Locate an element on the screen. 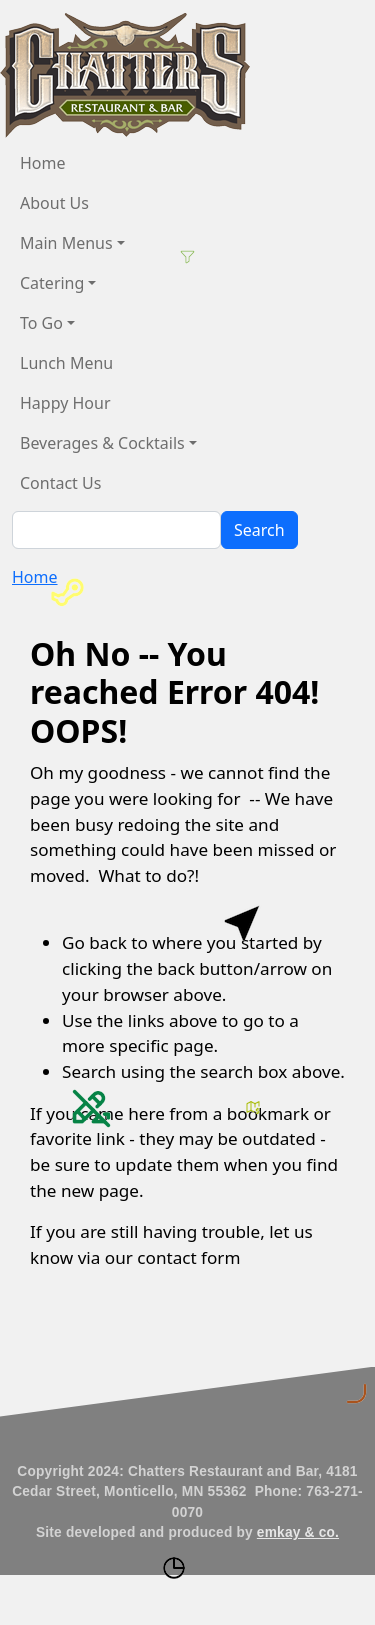 This screenshot has height=1625, width=375. view analytics or statistics breakdown is located at coordinates (174, 1568).